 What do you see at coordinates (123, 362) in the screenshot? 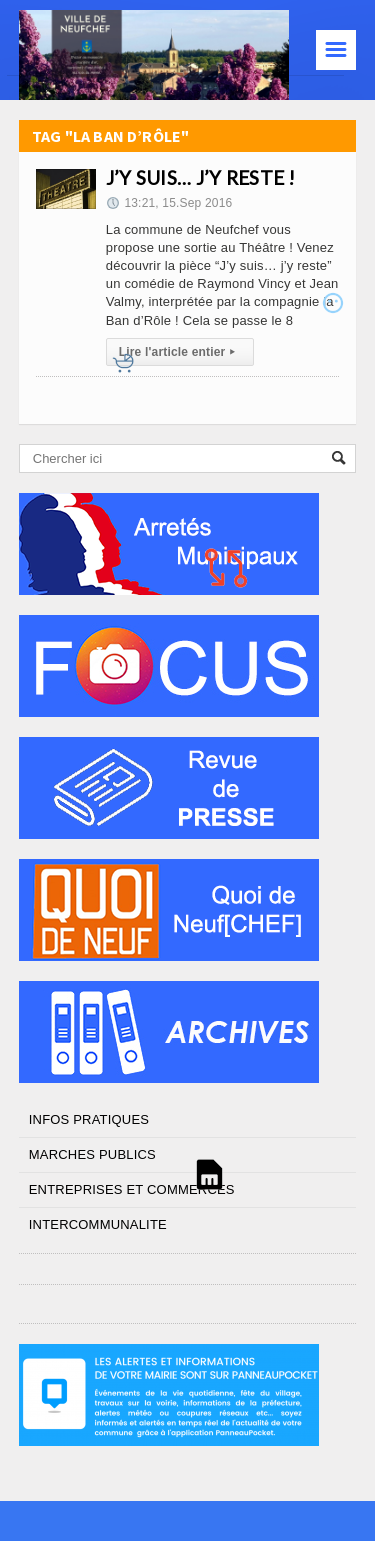
I see `access baby or parenting-related features` at bounding box center [123, 362].